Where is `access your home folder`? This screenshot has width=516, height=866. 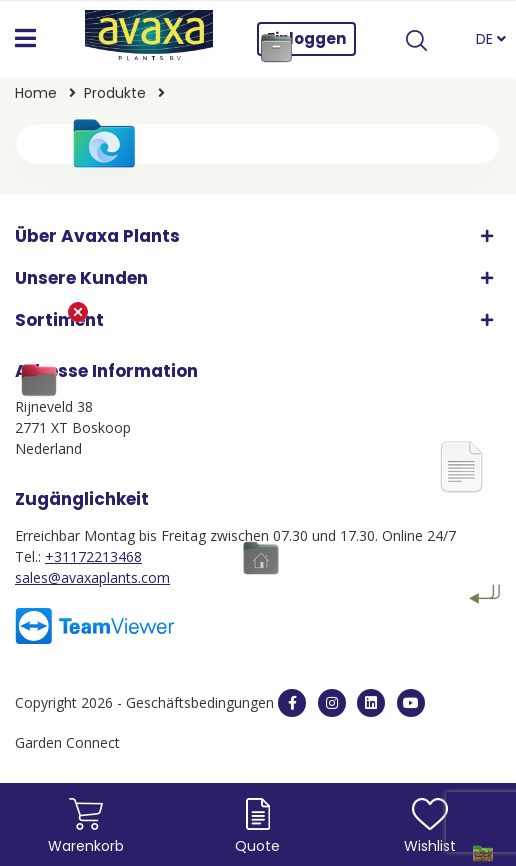
access your home folder is located at coordinates (261, 558).